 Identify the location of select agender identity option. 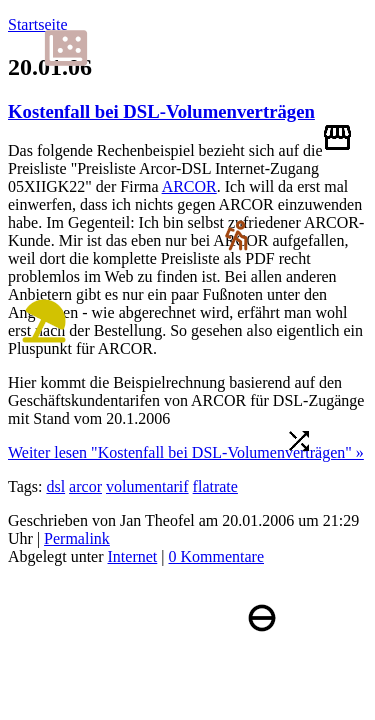
(262, 618).